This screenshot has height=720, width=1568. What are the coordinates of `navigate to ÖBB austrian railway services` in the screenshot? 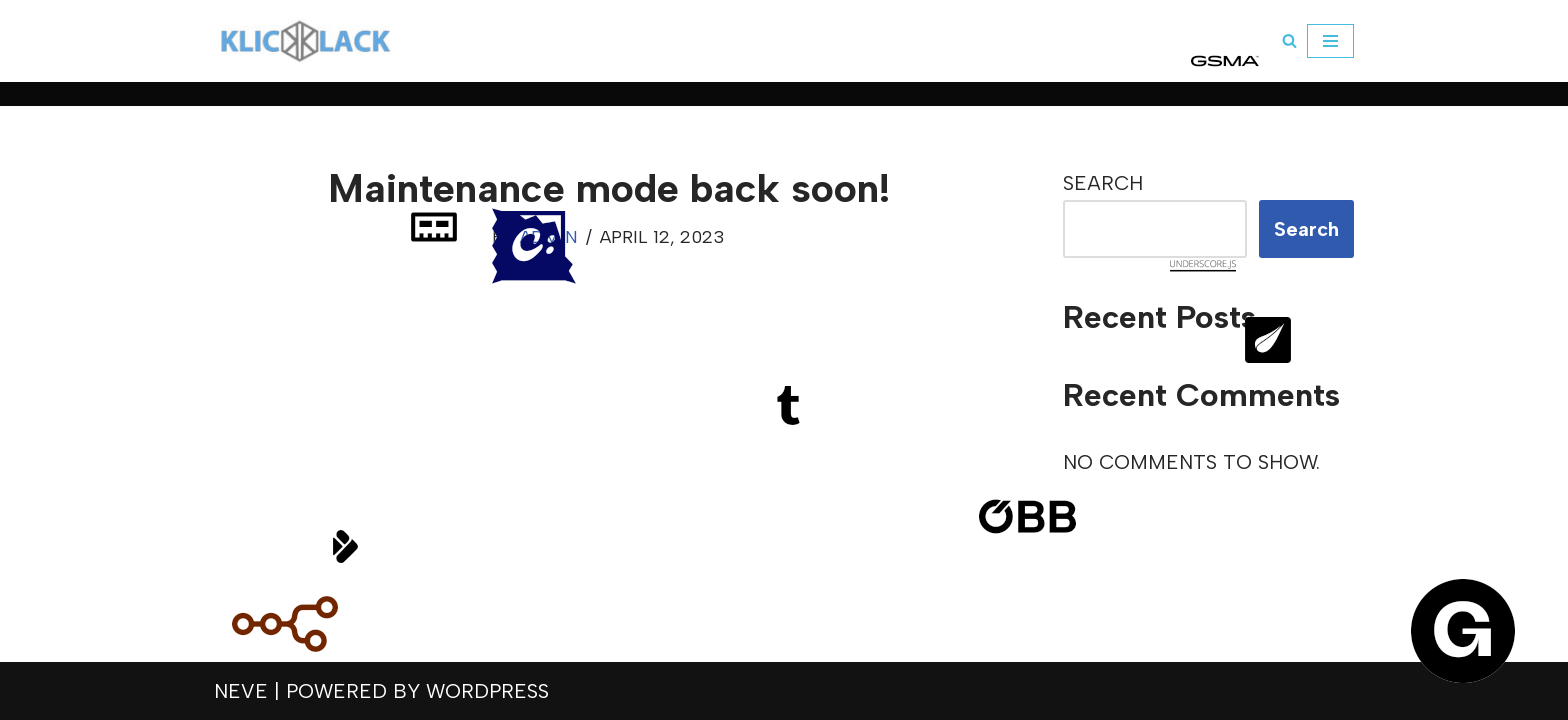 It's located at (1027, 516).